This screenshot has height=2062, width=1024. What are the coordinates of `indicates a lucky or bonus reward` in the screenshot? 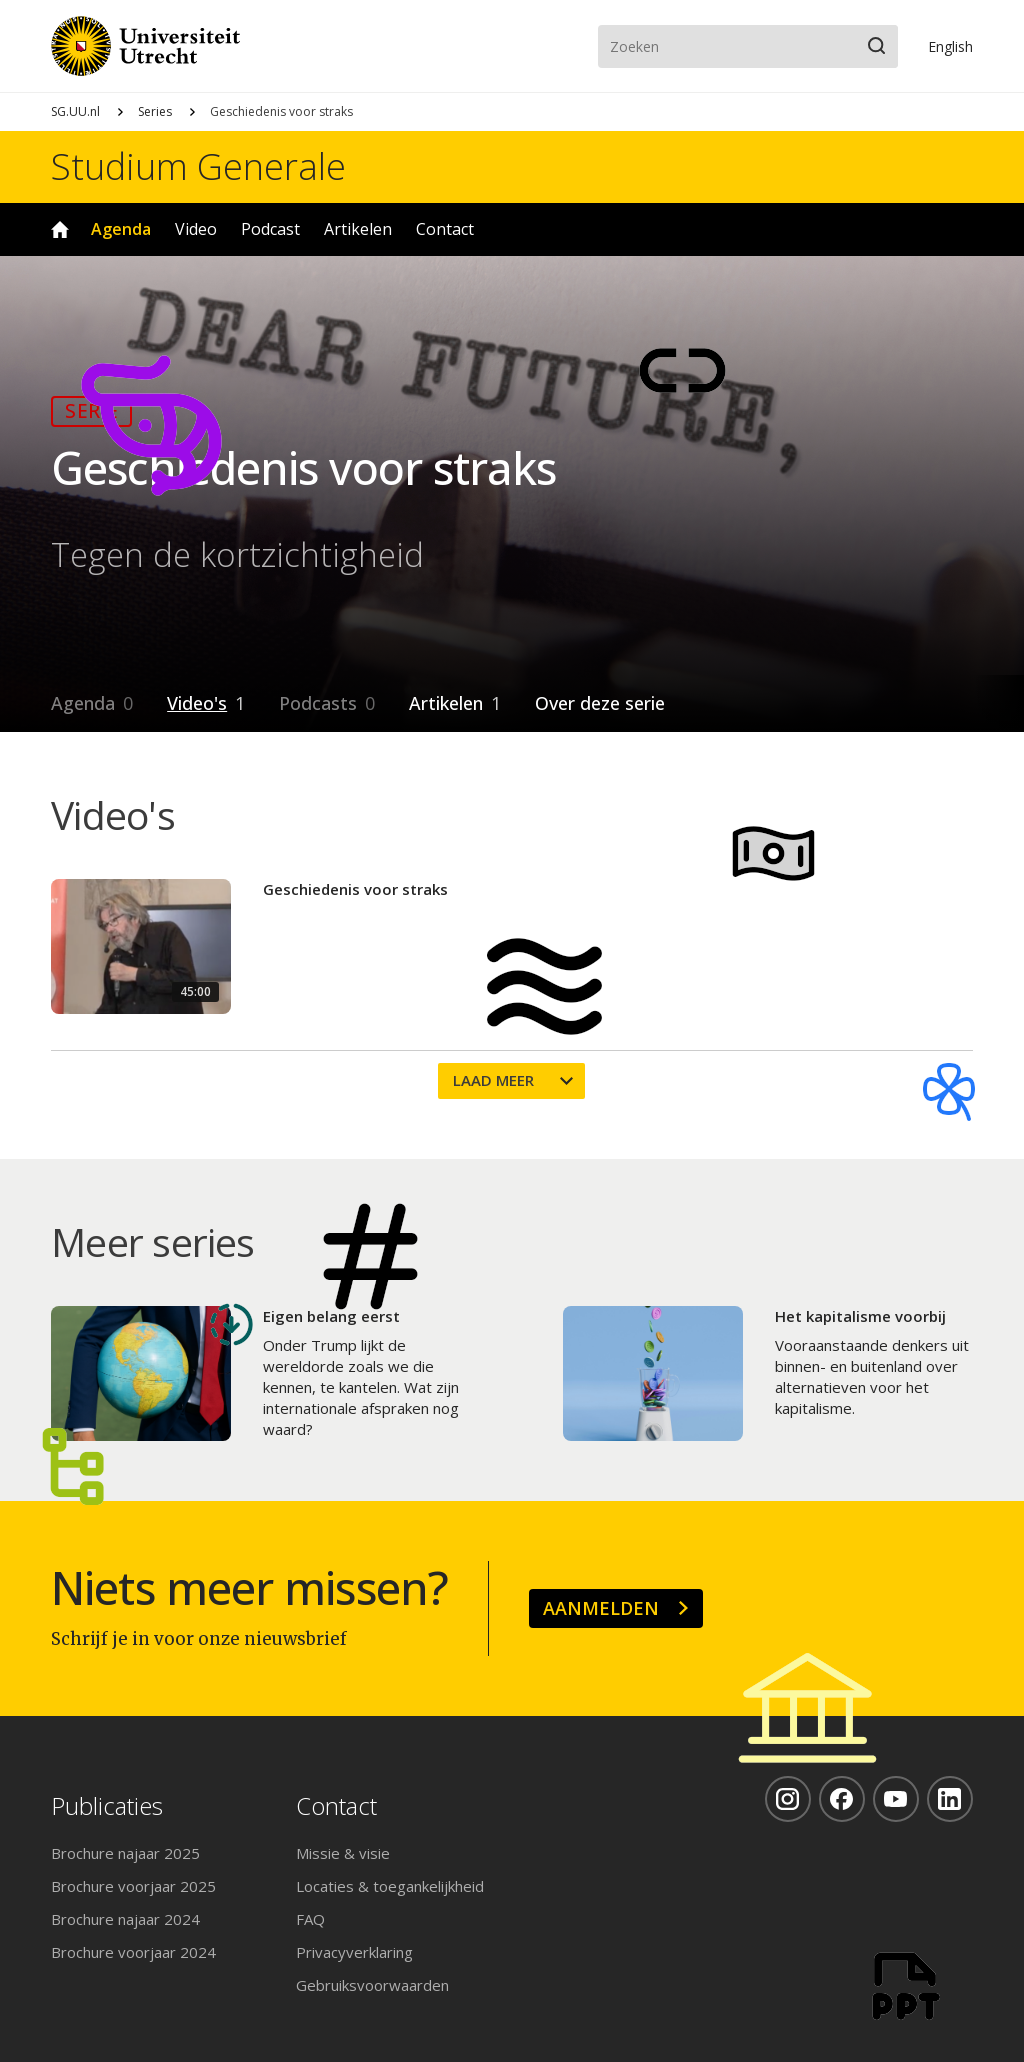 It's located at (949, 1091).